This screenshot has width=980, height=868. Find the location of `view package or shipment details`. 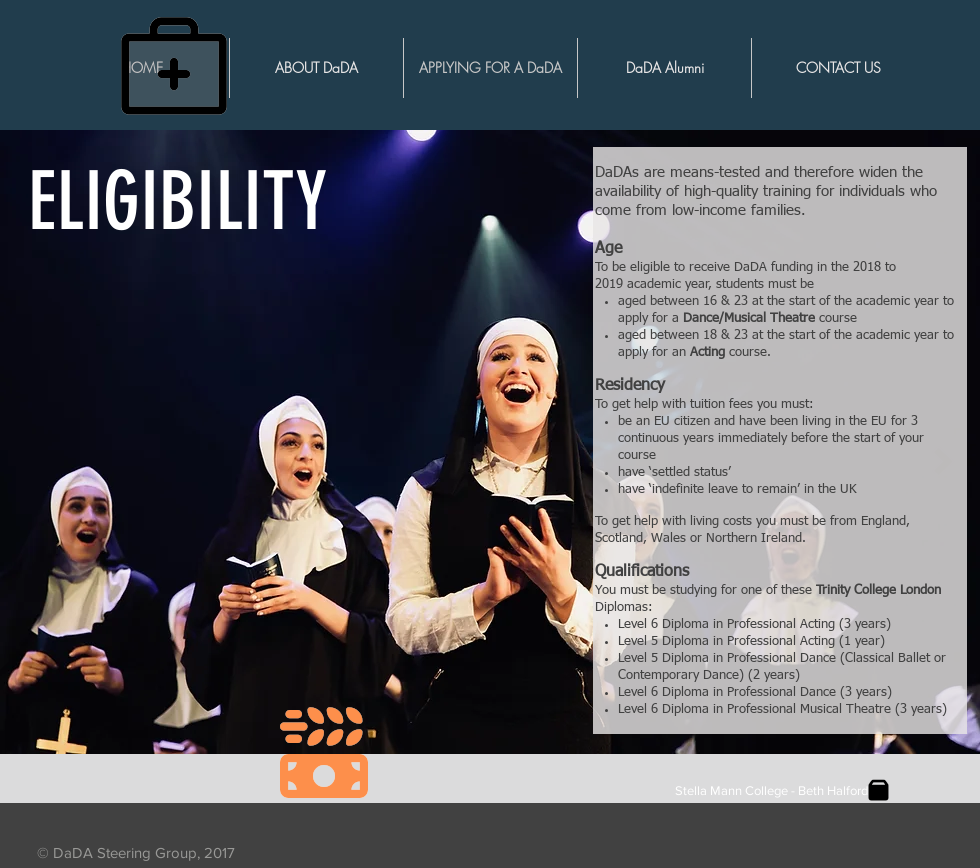

view package or shipment details is located at coordinates (878, 790).